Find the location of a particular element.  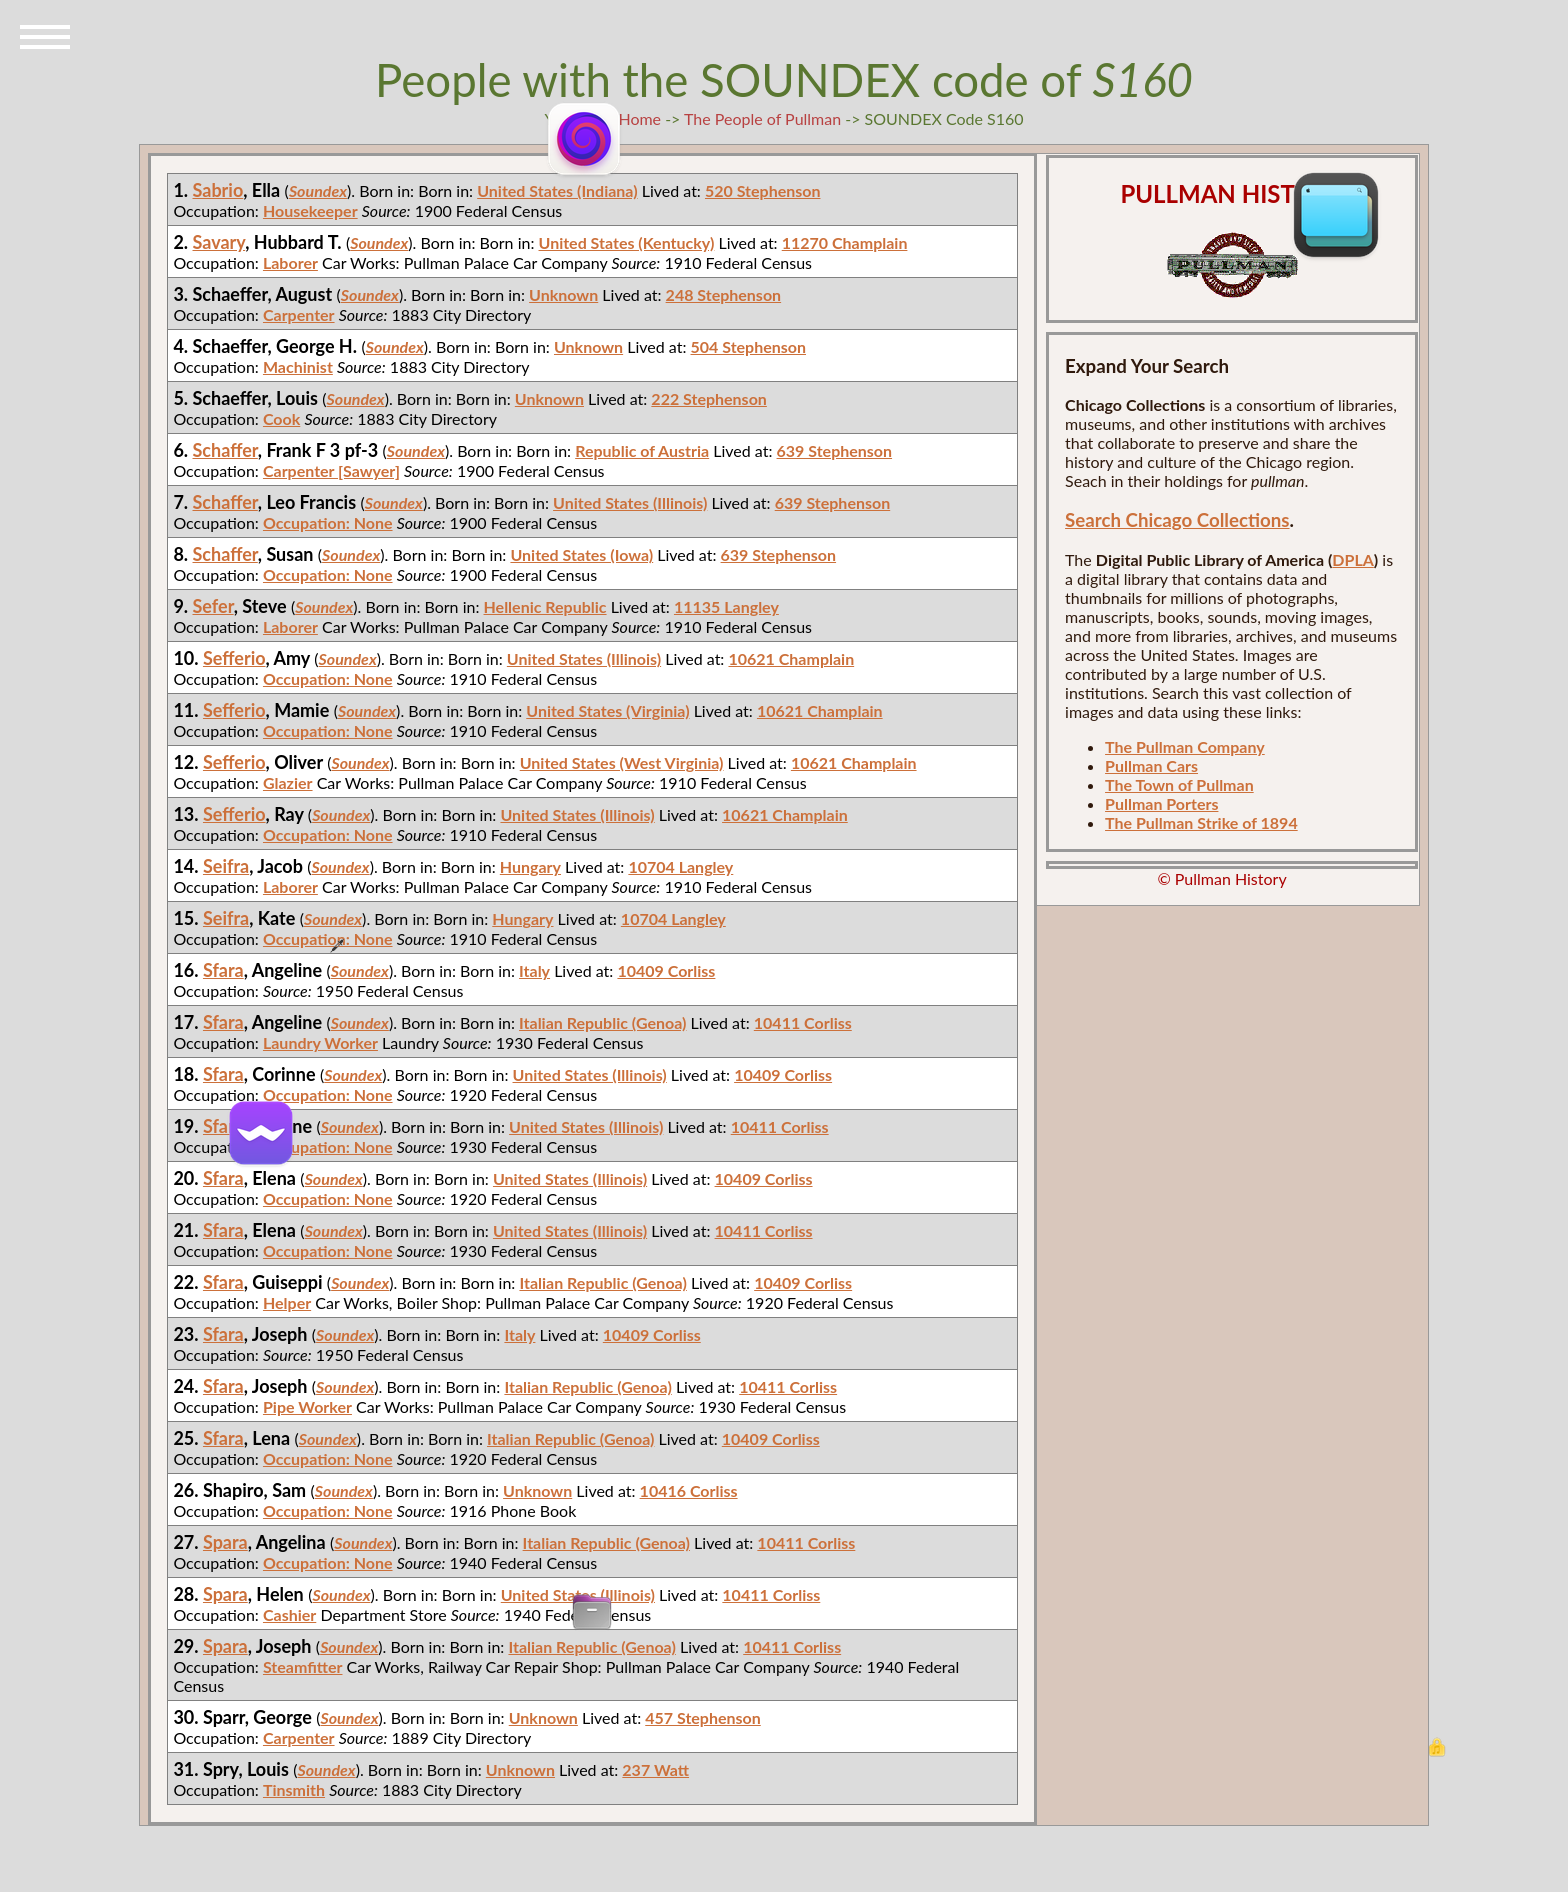

open ferdium messaging aggregator app is located at coordinates (261, 1133).